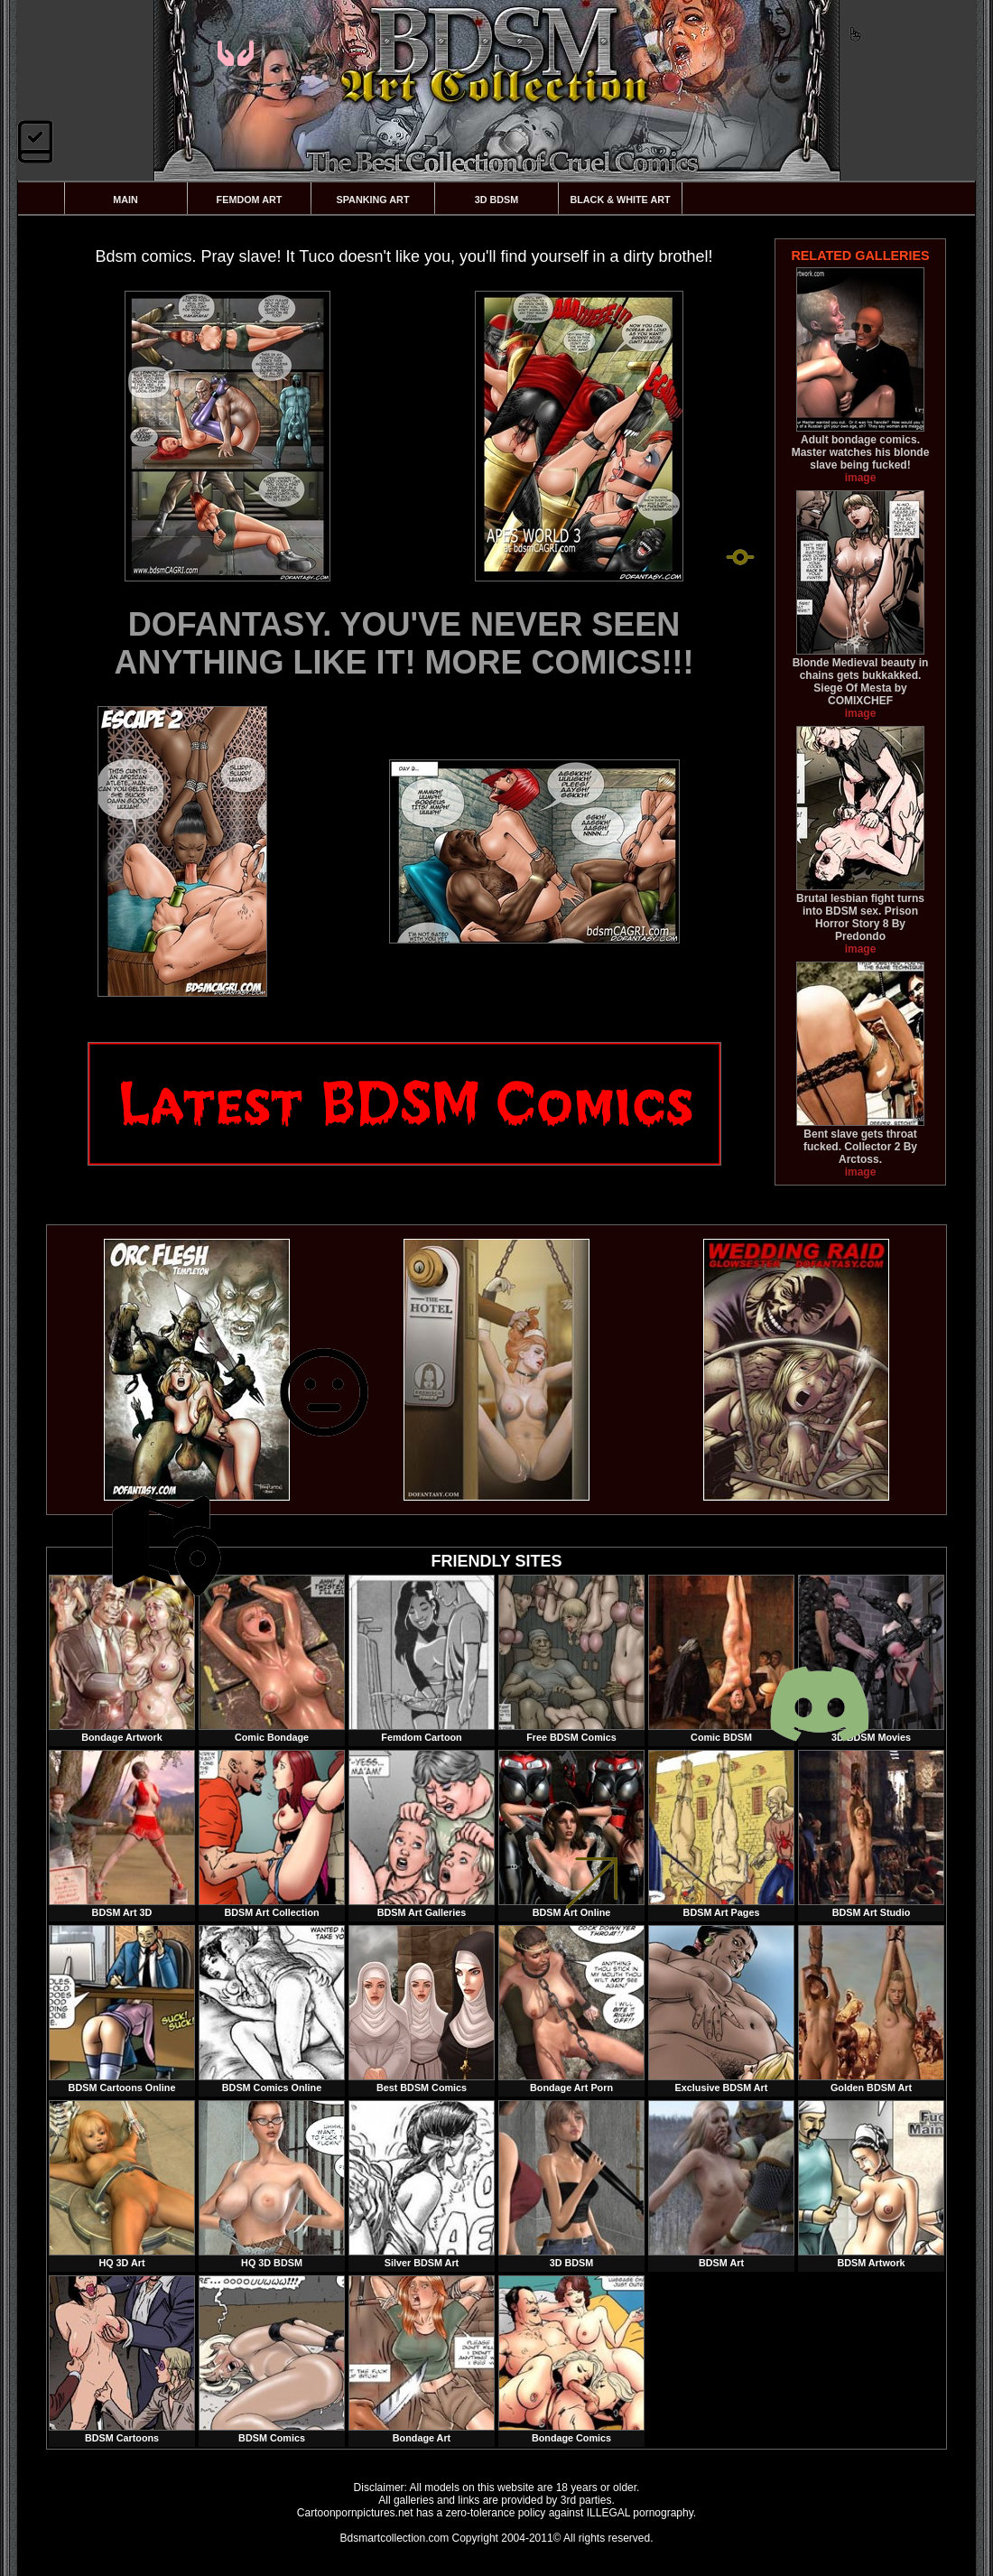 The image size is (993, 2576). I want to click on support or care services, so click(236, 51).